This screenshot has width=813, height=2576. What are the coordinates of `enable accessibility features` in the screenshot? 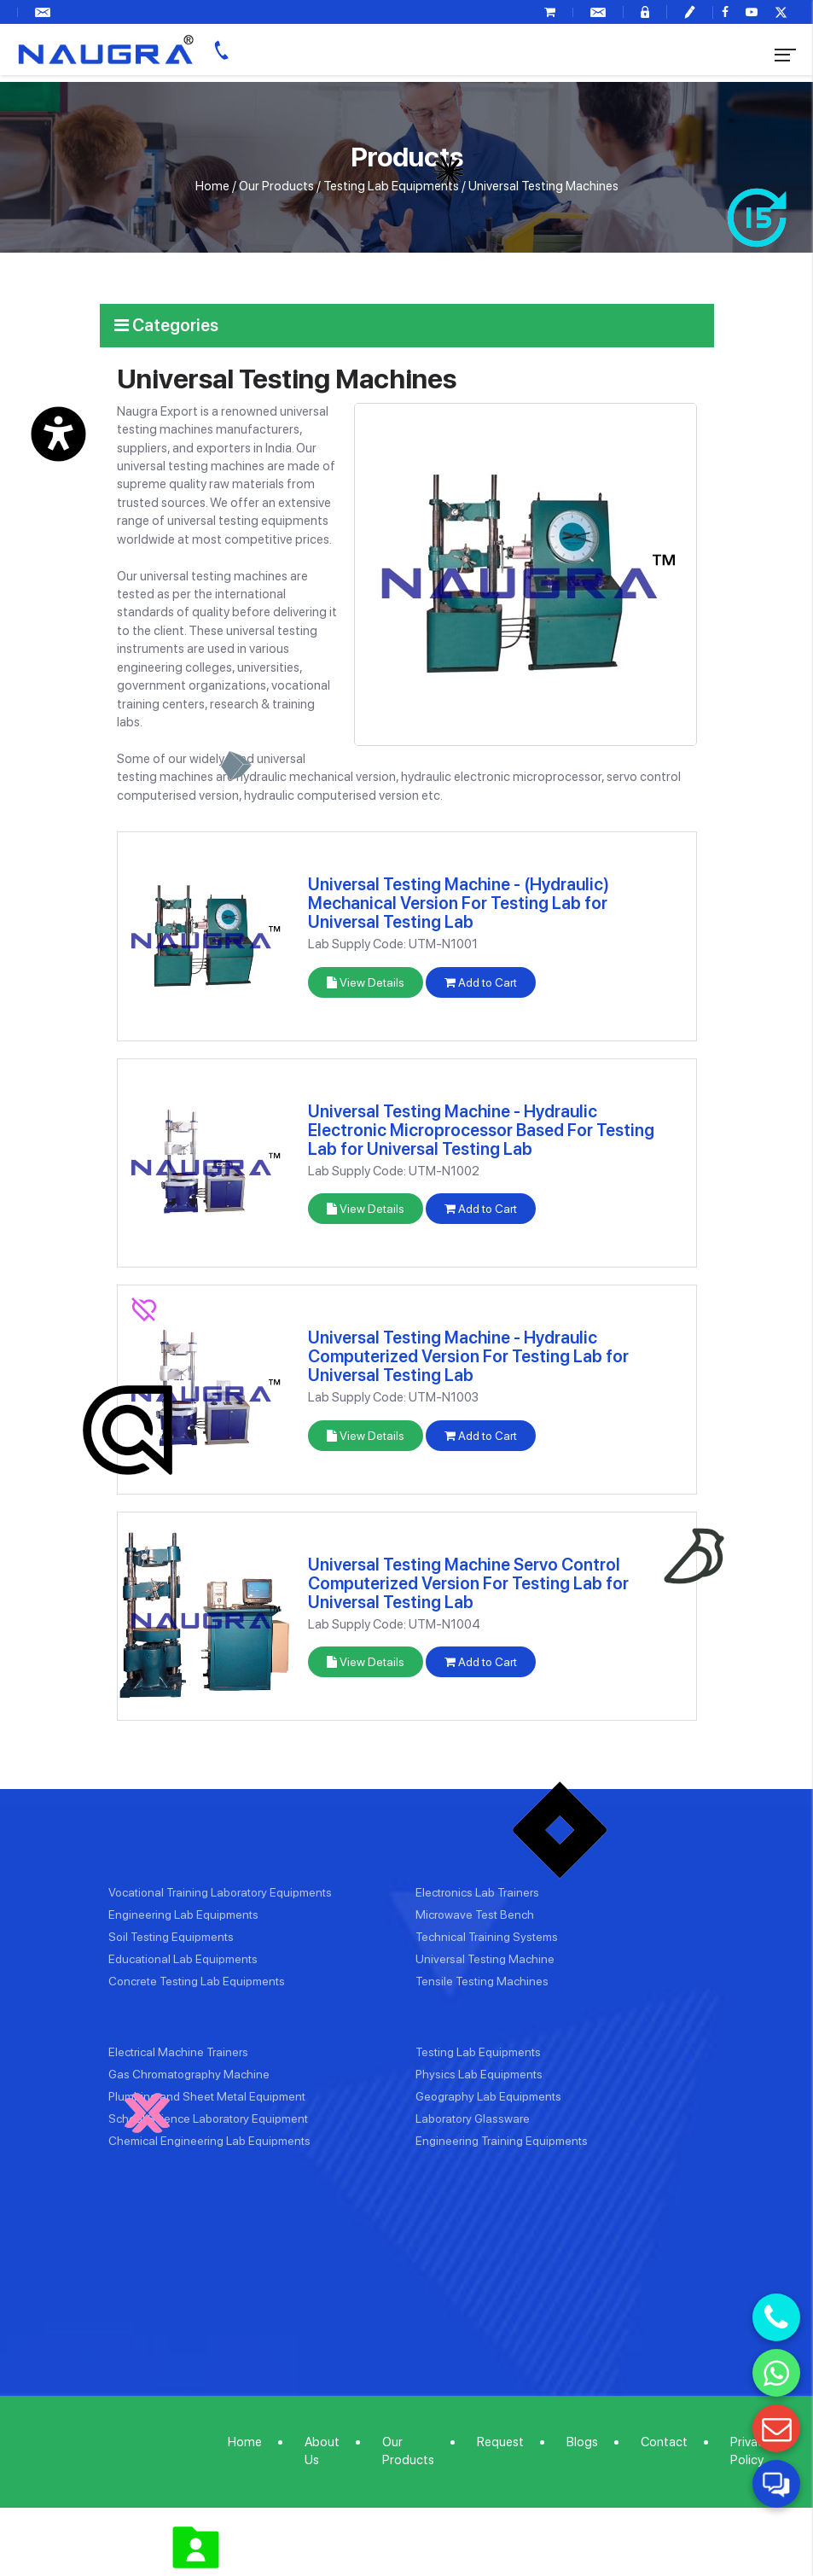 It's located at (58, 434).